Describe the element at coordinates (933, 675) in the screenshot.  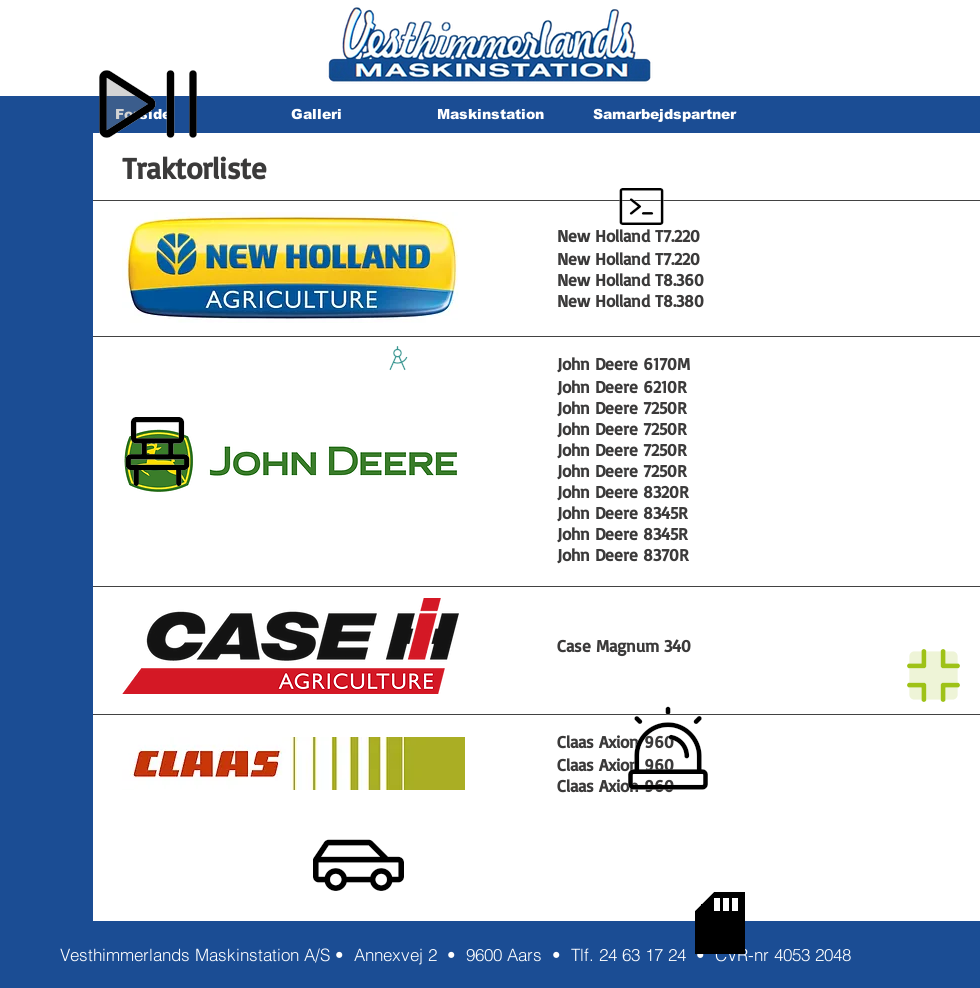
I see `exit fullscreen mode` at that location.